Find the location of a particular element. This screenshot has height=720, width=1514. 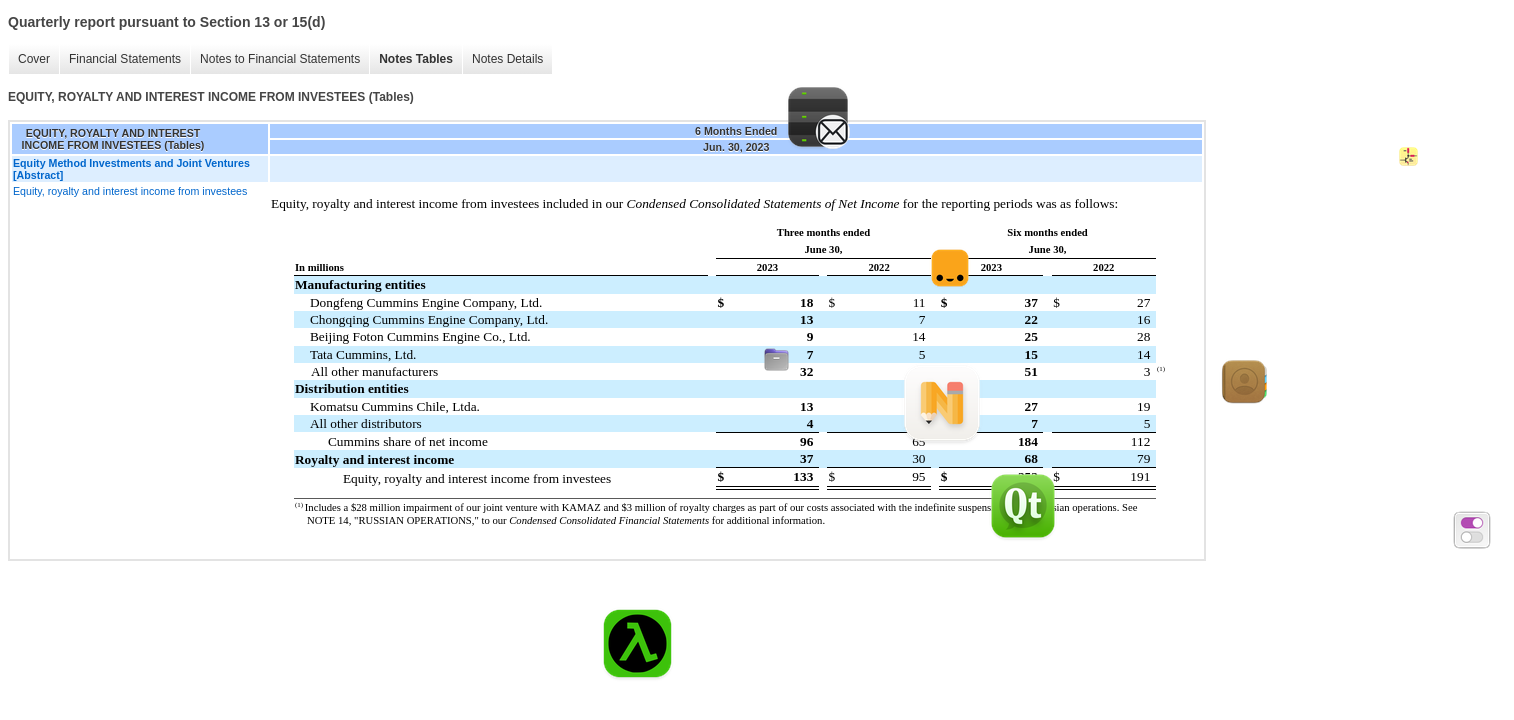

open qt linguist translation tool is located at coordinates (1023, 506).